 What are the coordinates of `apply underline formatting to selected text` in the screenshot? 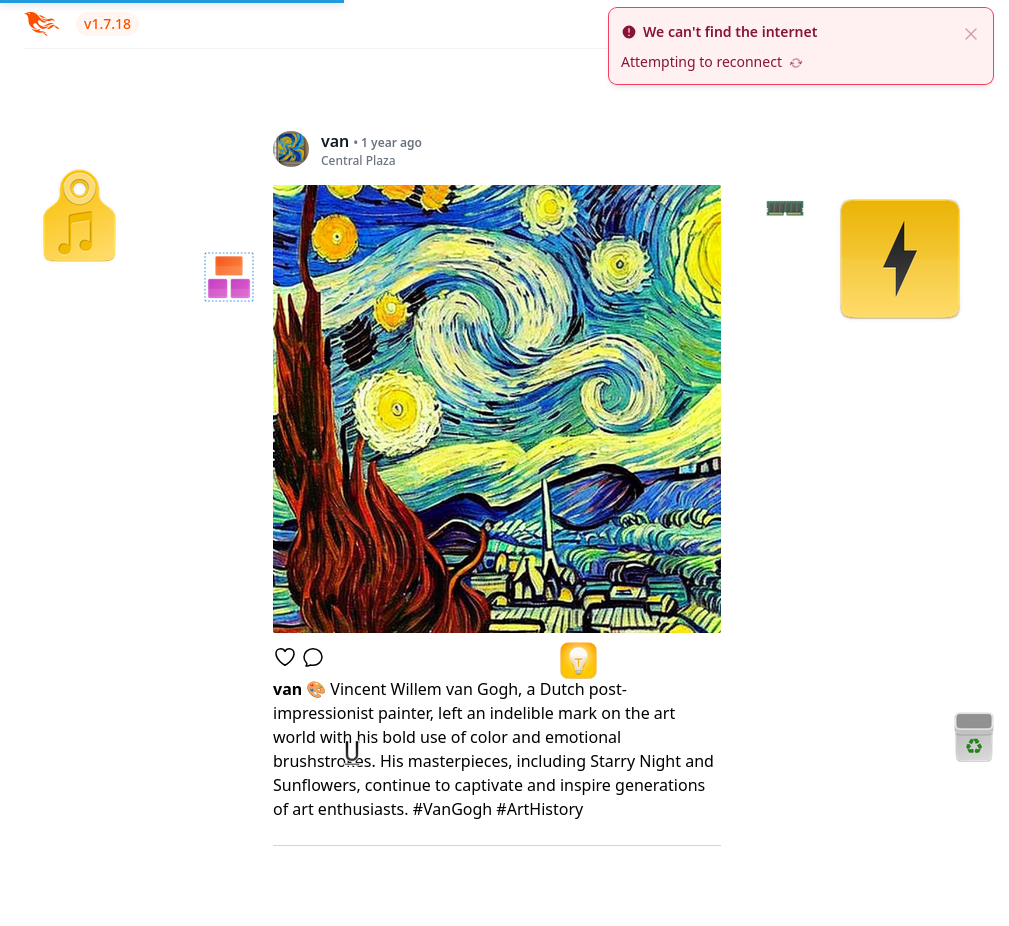 It's located at (352, 753).